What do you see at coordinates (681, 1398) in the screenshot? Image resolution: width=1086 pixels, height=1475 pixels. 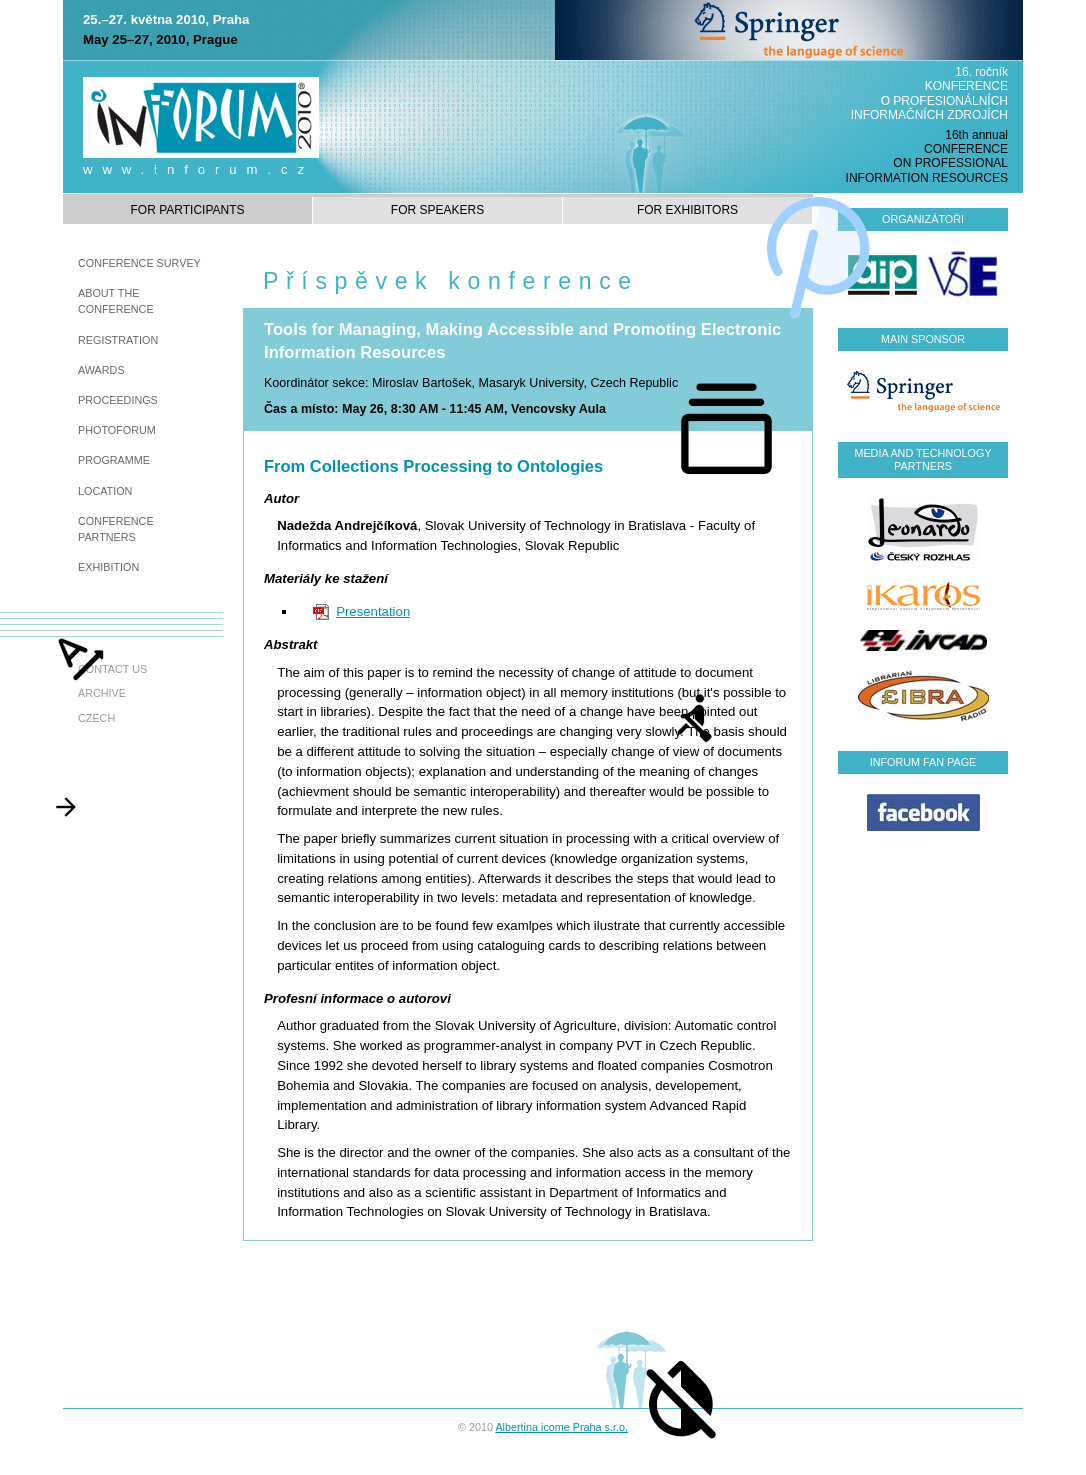 I see `disable color inversion mode` at bounding box center [681, 1398].